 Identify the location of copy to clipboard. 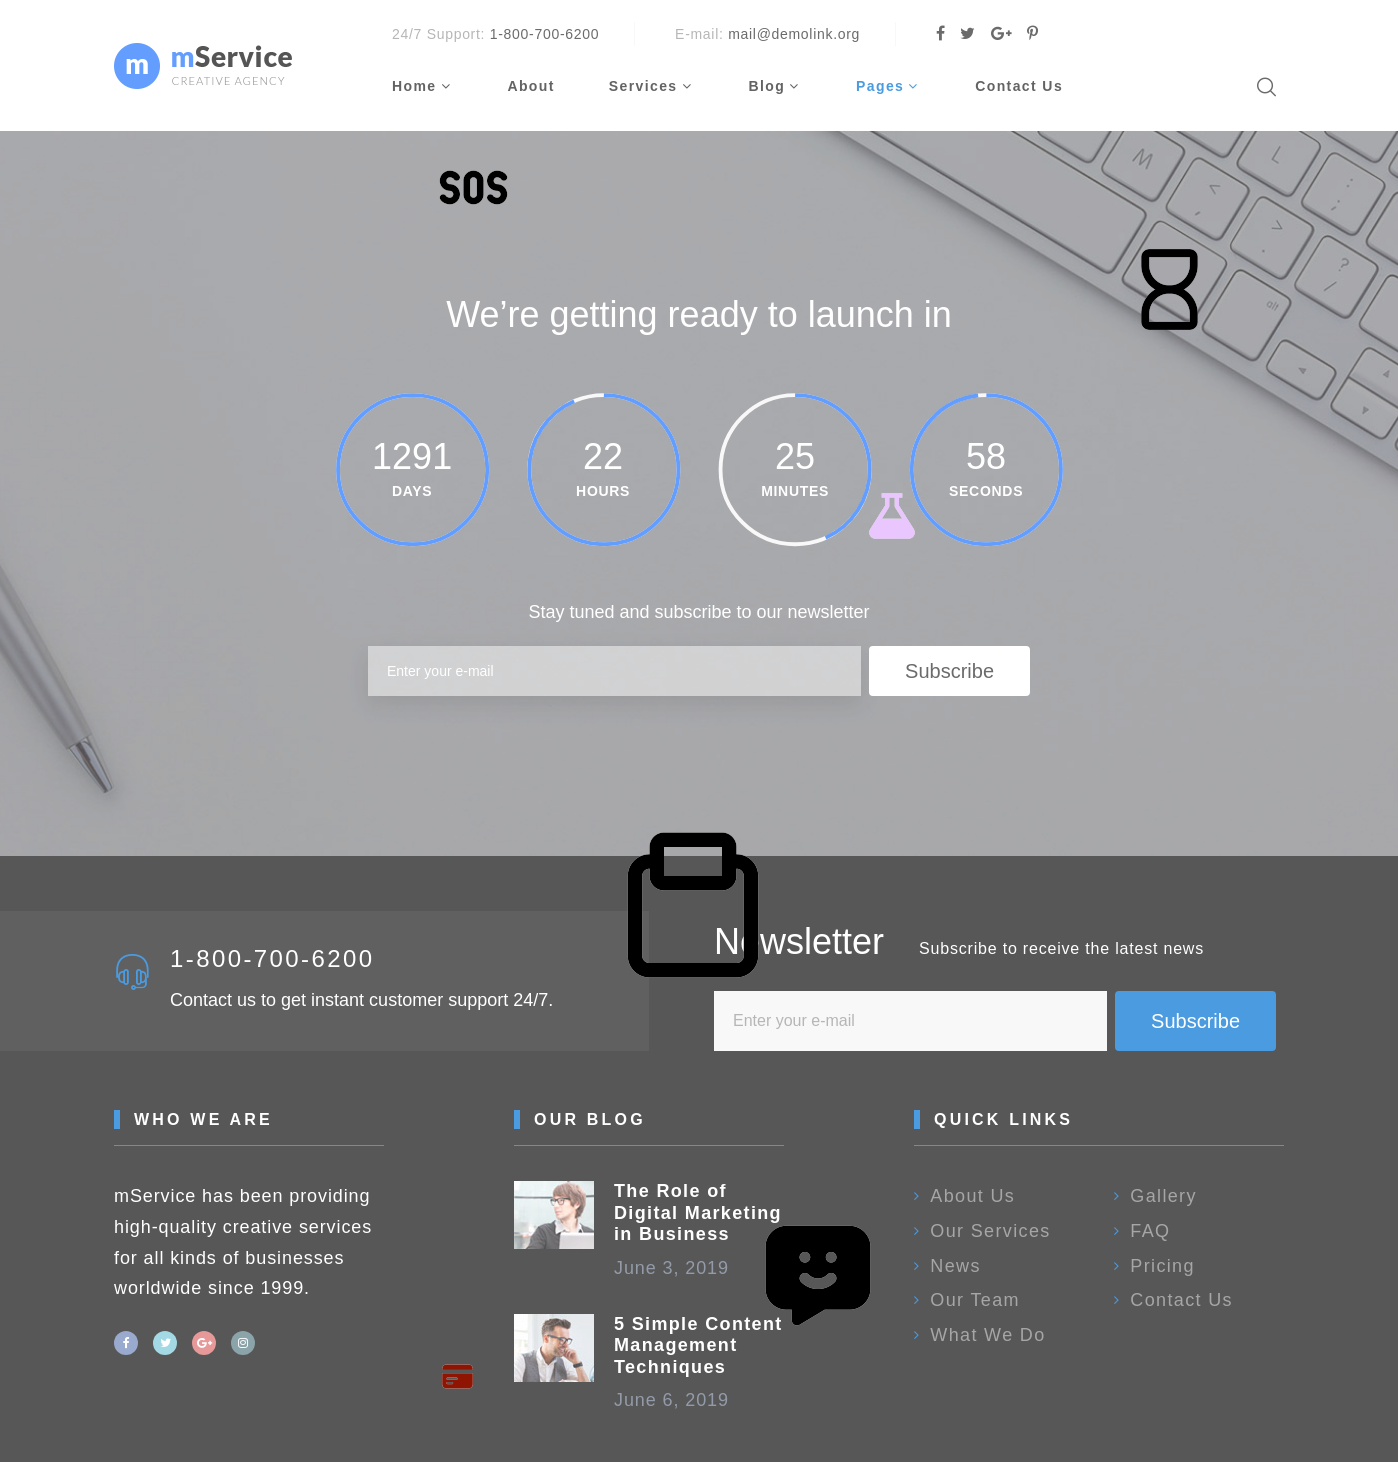
(693, 905).